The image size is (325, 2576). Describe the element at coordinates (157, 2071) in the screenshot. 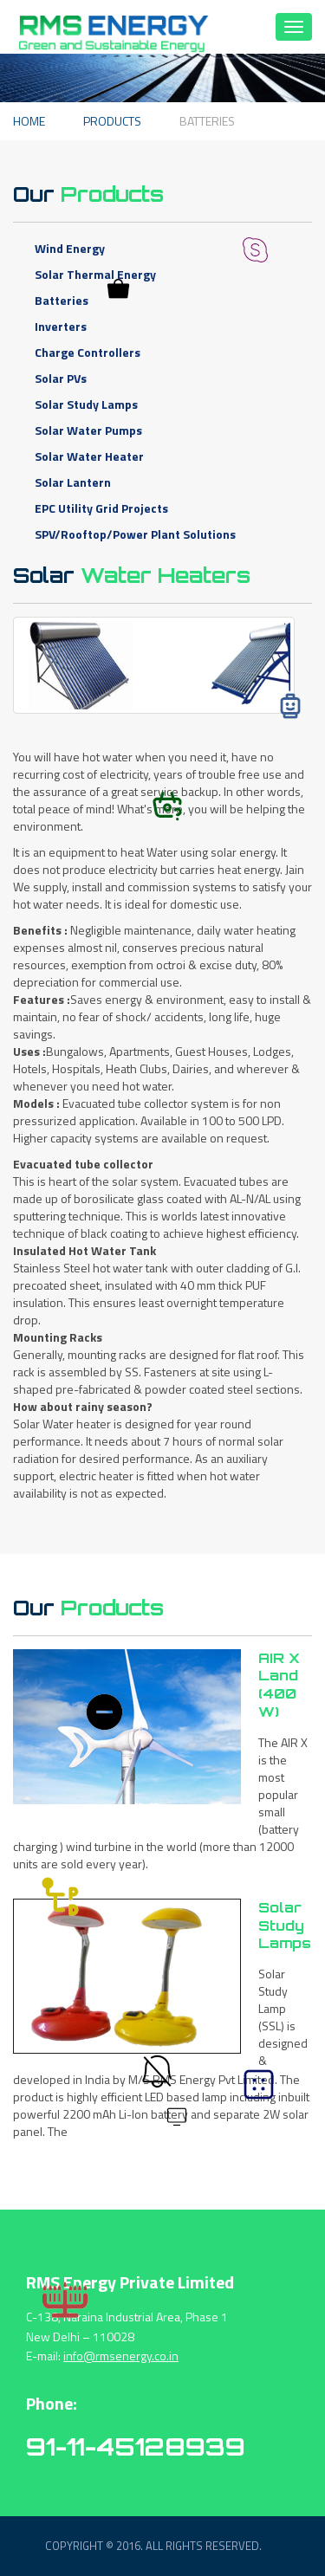

I see `mute notifications` at that location.